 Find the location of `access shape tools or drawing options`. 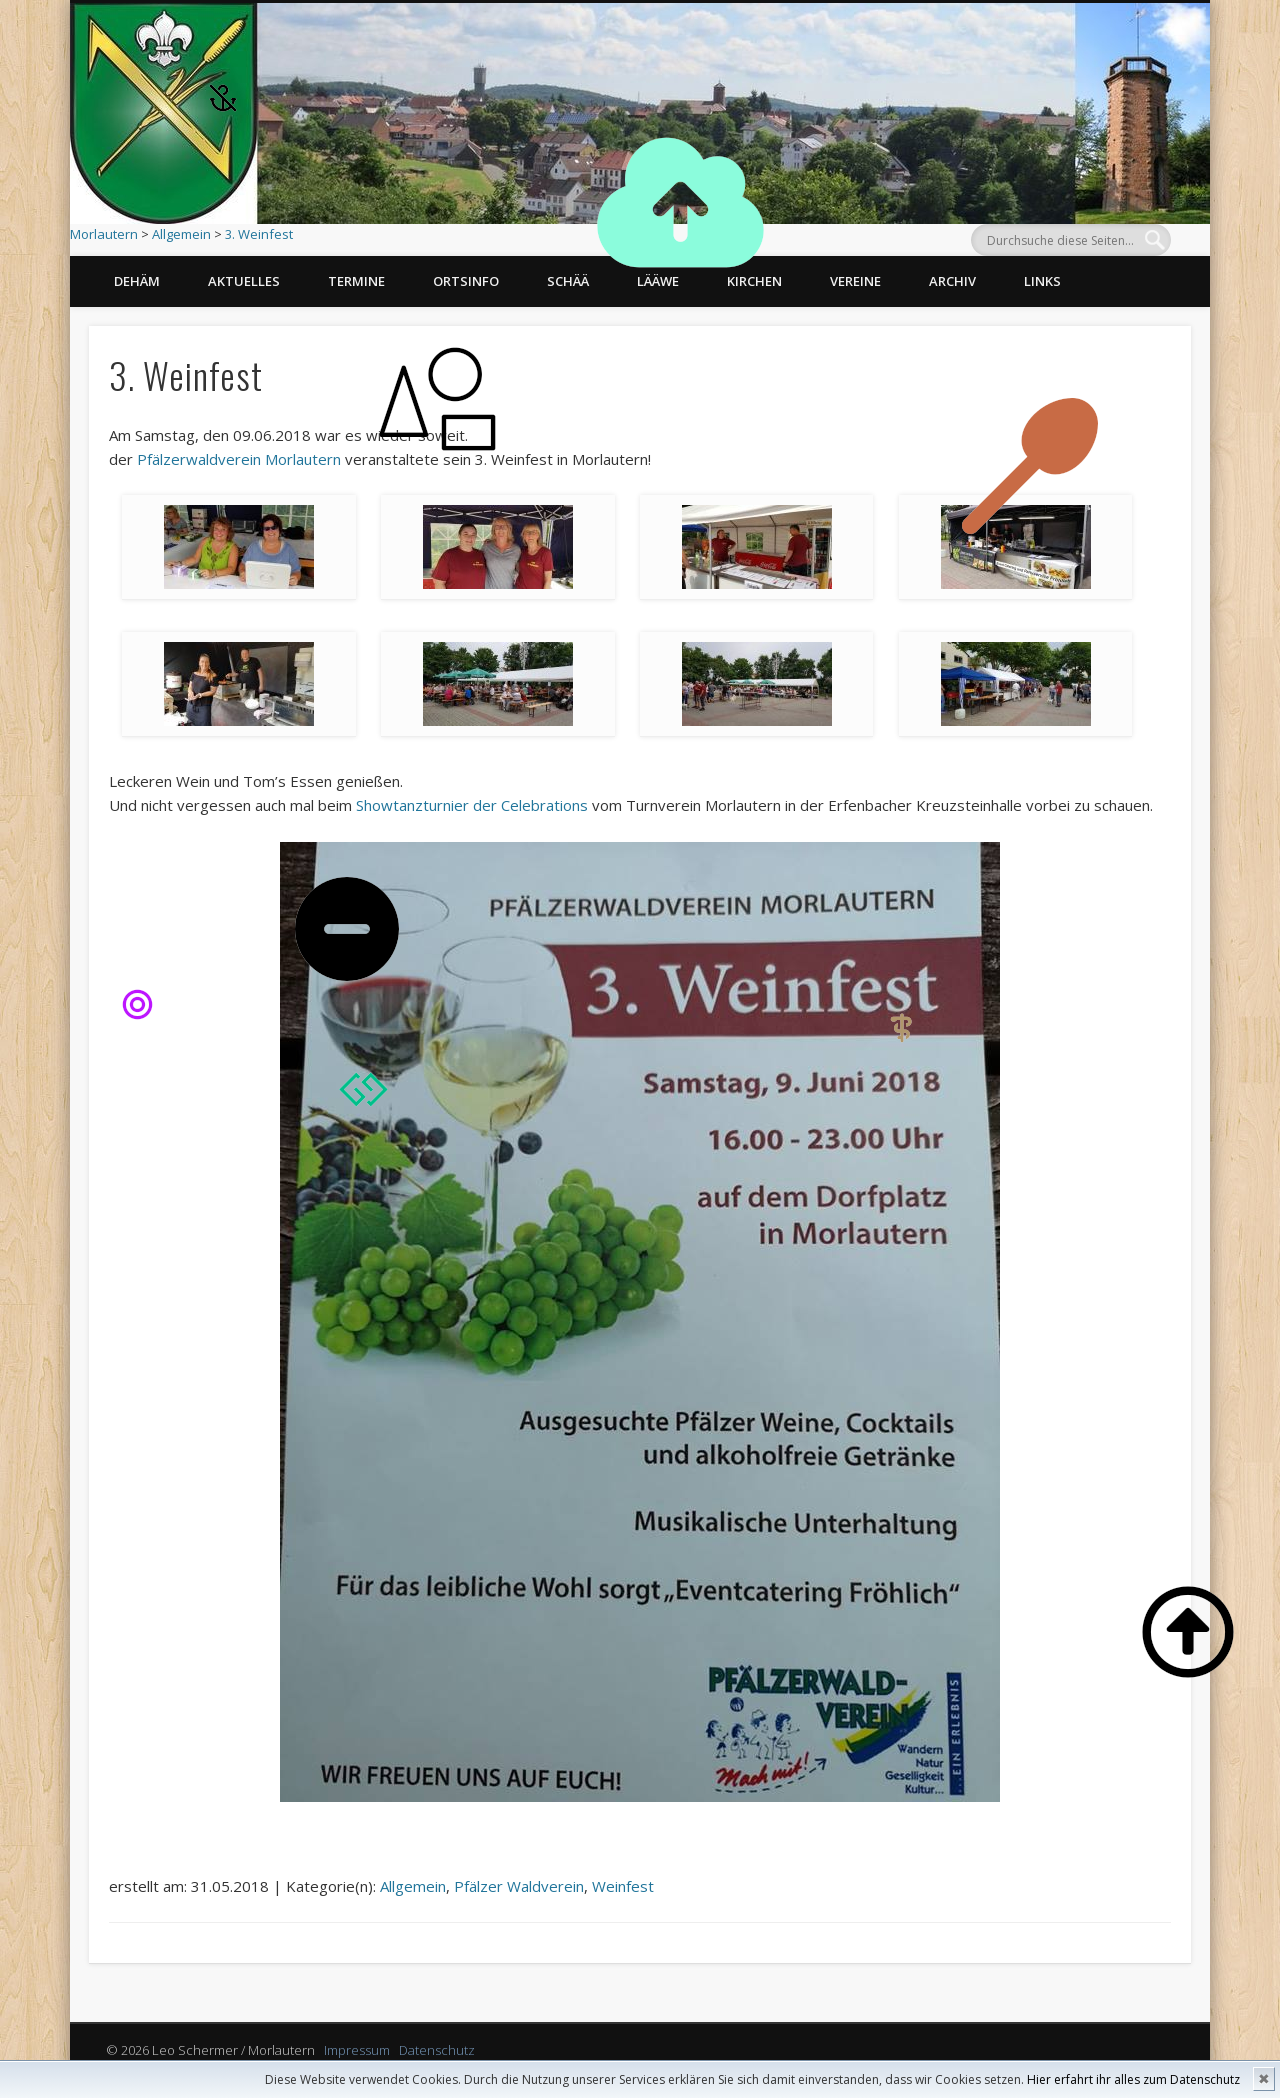

access shape tools or drawing options is located at coordinates (439, 403).